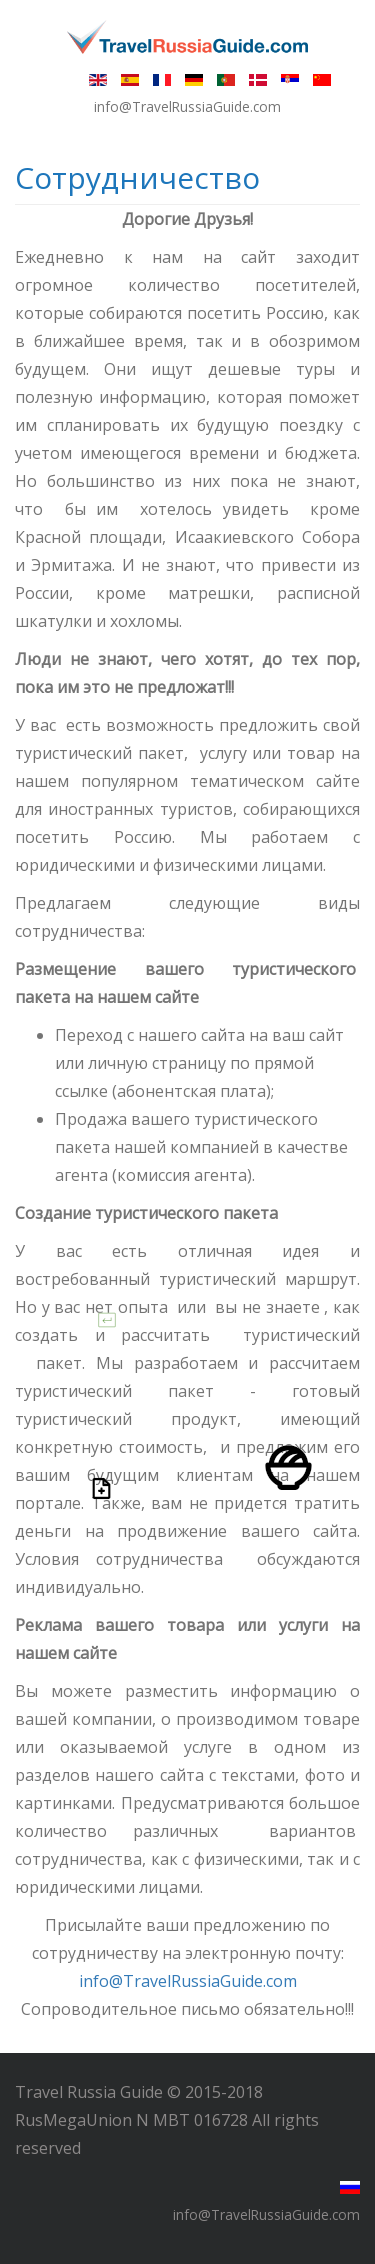 This screenshot has height=2264, width=375. Describe the element at coordinates (288, 1468) in the screenshot. I see `view food or meal options` at that location.